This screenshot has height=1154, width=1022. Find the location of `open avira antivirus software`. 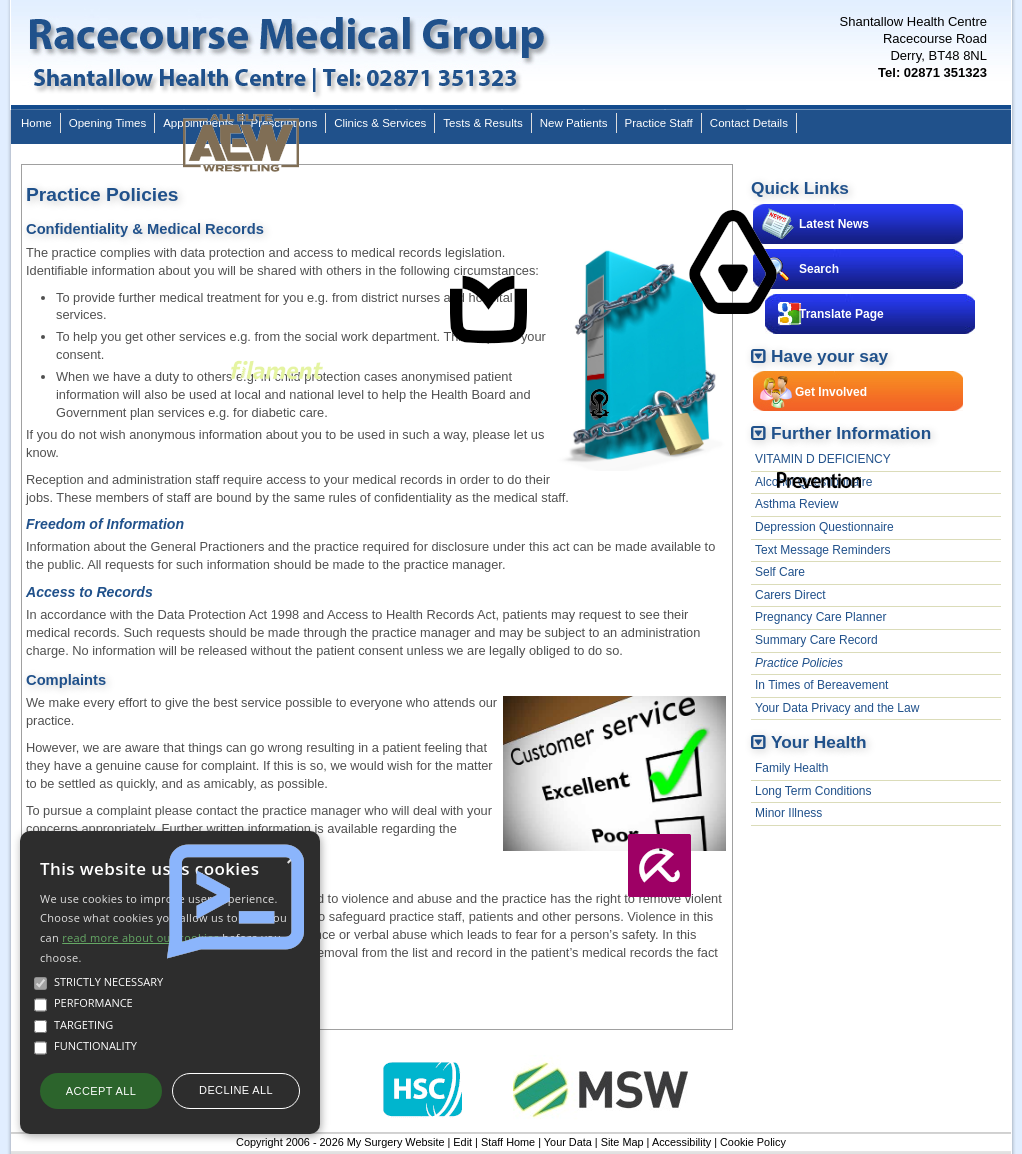

open avira antivirus software is located at coordinates (659, 865).